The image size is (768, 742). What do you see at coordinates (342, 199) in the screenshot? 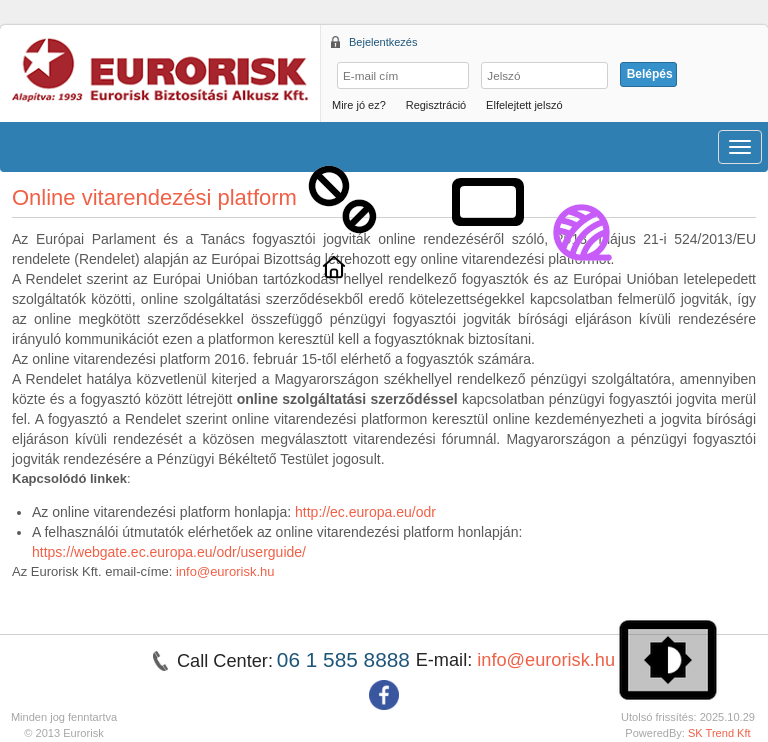
I see `access medication tracking or reminders` at bounding box center [342, 199].